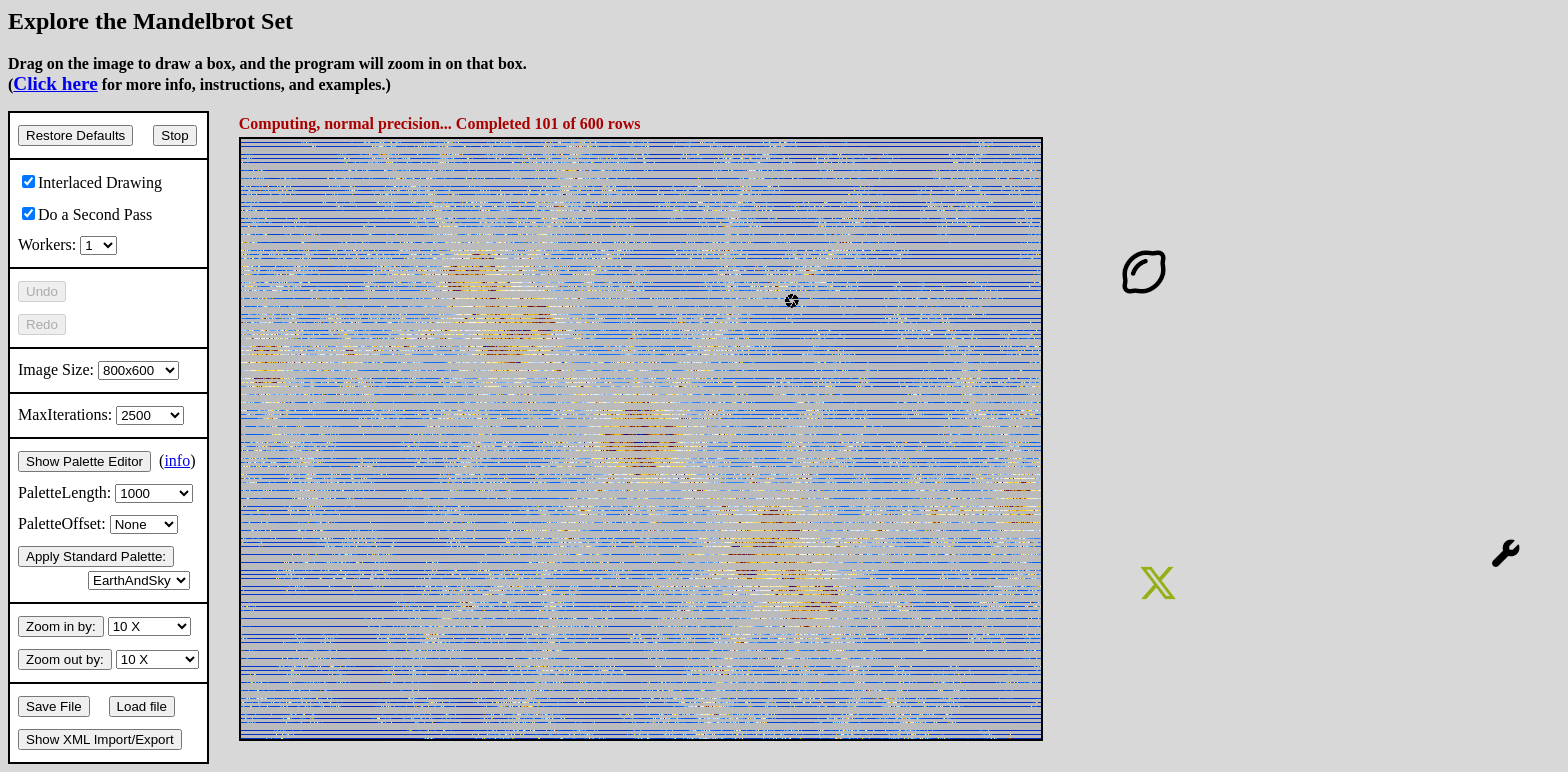 The width and height of the screenshot is (1568, 772). I want to click on share to X (formerly Twitter), so click(1158, 583).